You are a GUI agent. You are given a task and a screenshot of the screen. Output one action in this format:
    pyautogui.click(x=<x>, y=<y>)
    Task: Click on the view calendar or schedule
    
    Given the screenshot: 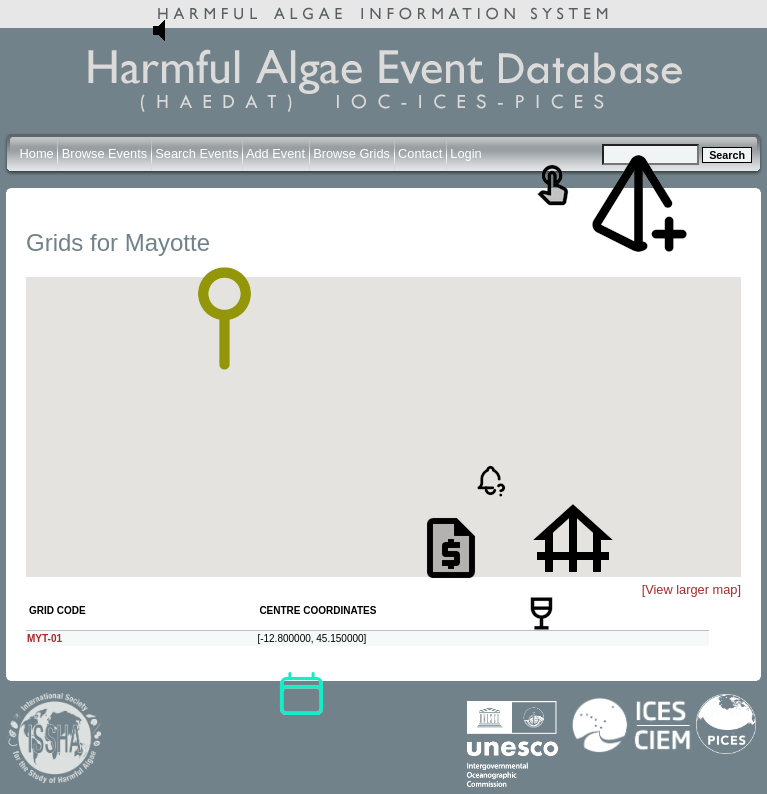 What is the action you would take?
    pyautogui.click(x=301, y=693)
    